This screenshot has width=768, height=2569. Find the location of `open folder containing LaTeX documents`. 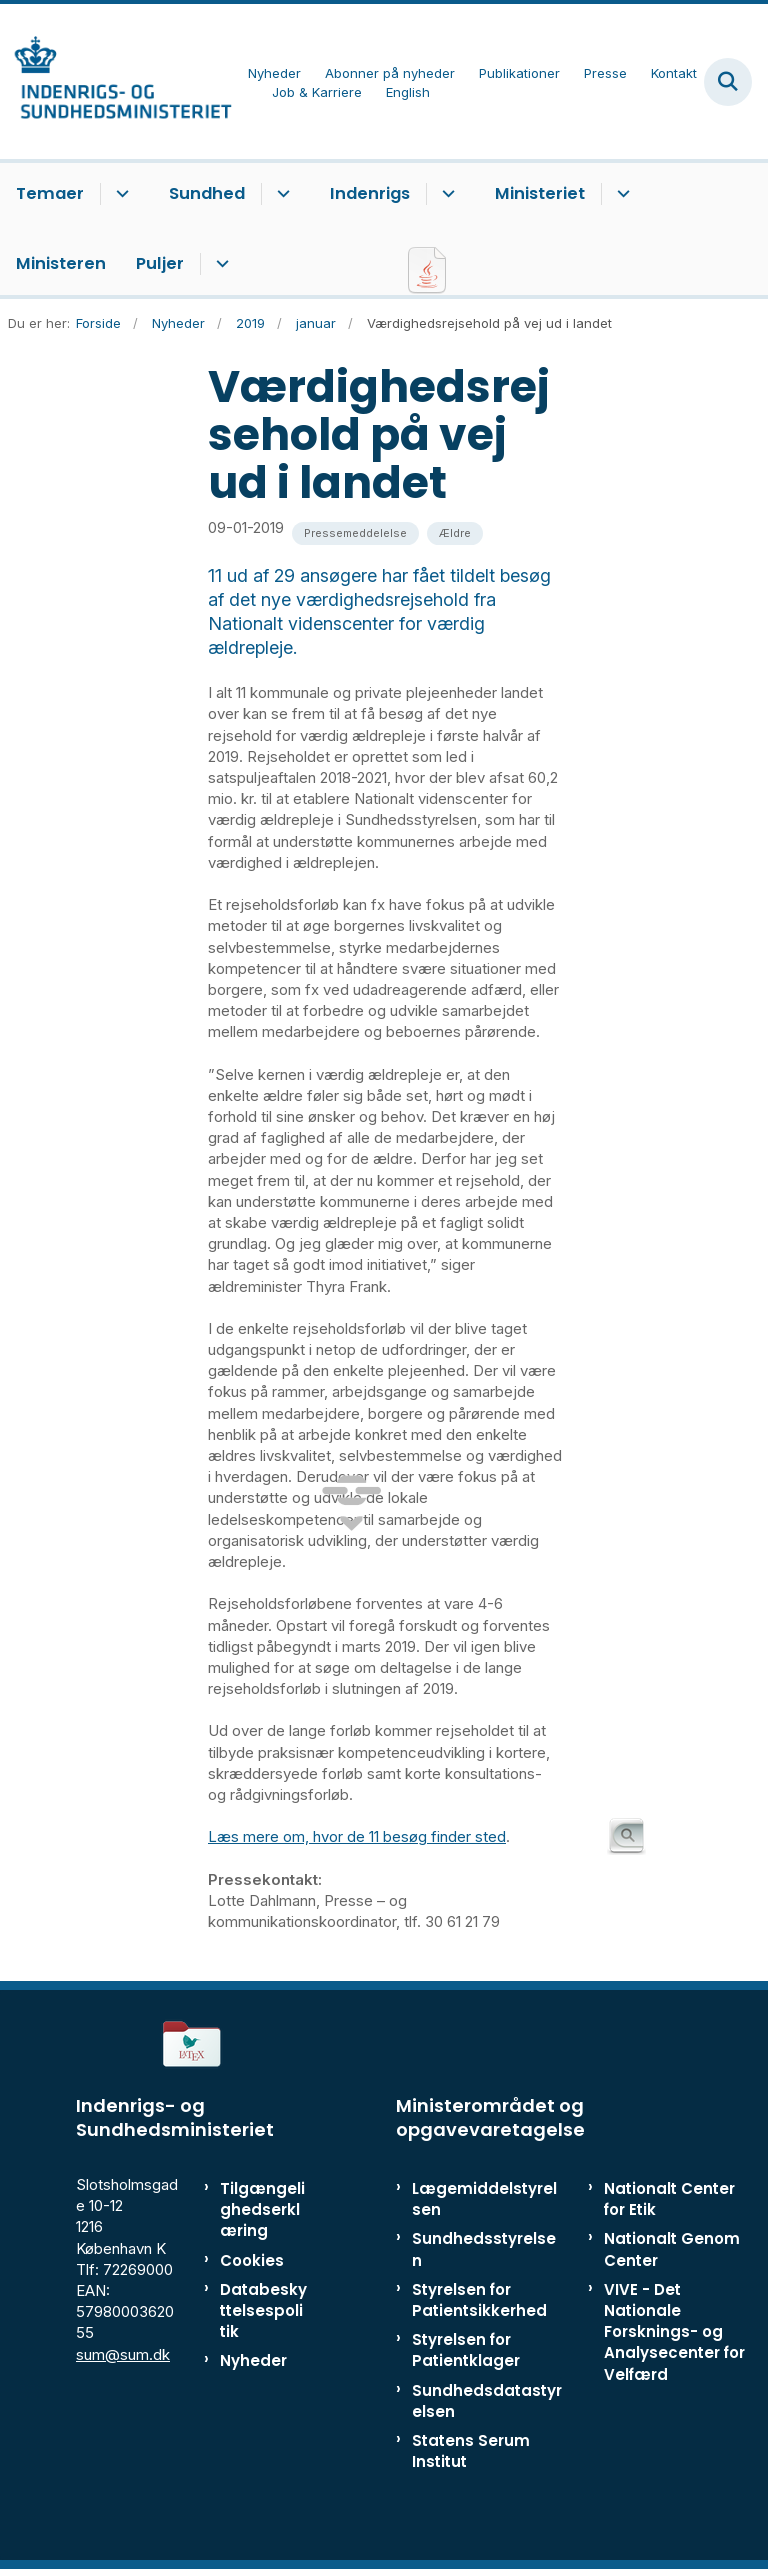

open folder containing LaTeX documents is located at coordinates (191, 2045).